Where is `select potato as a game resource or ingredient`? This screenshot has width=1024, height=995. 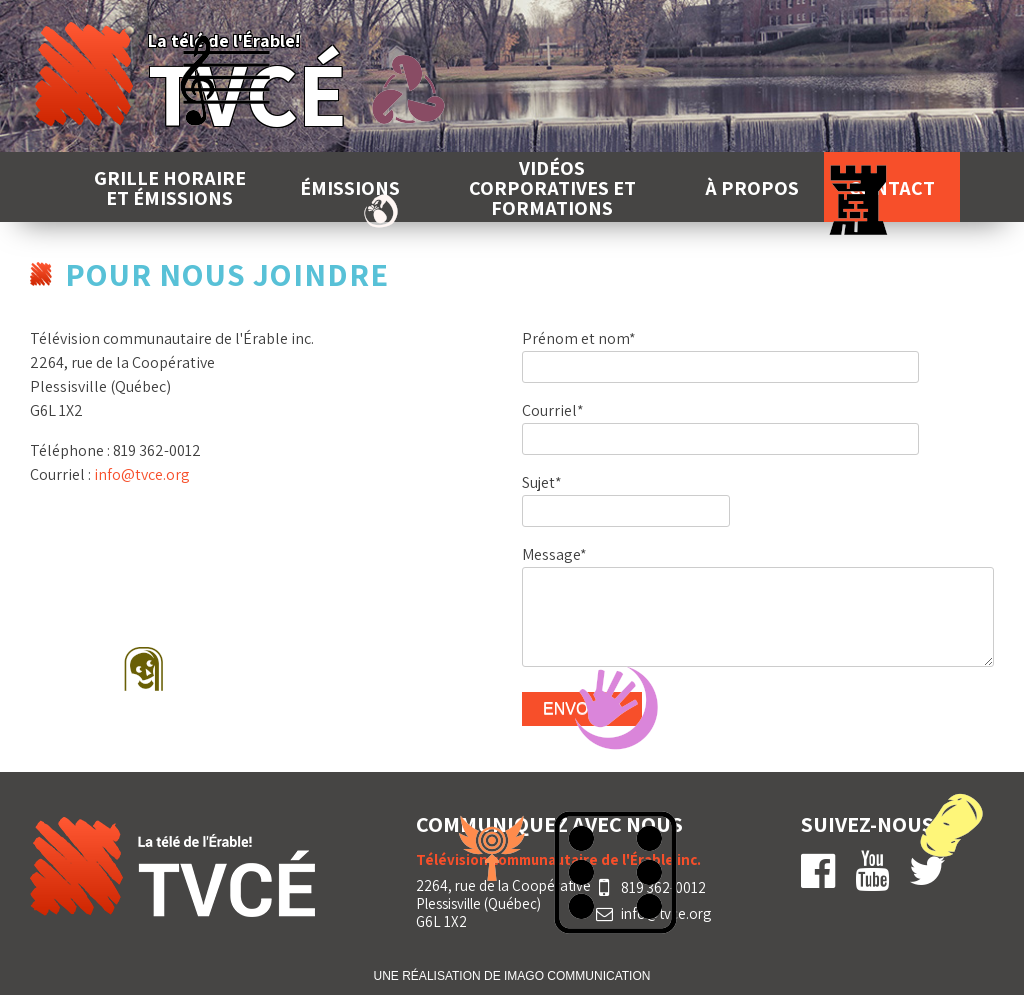 select potato as a game resource or ingredient is located at coordinates (951, 825).